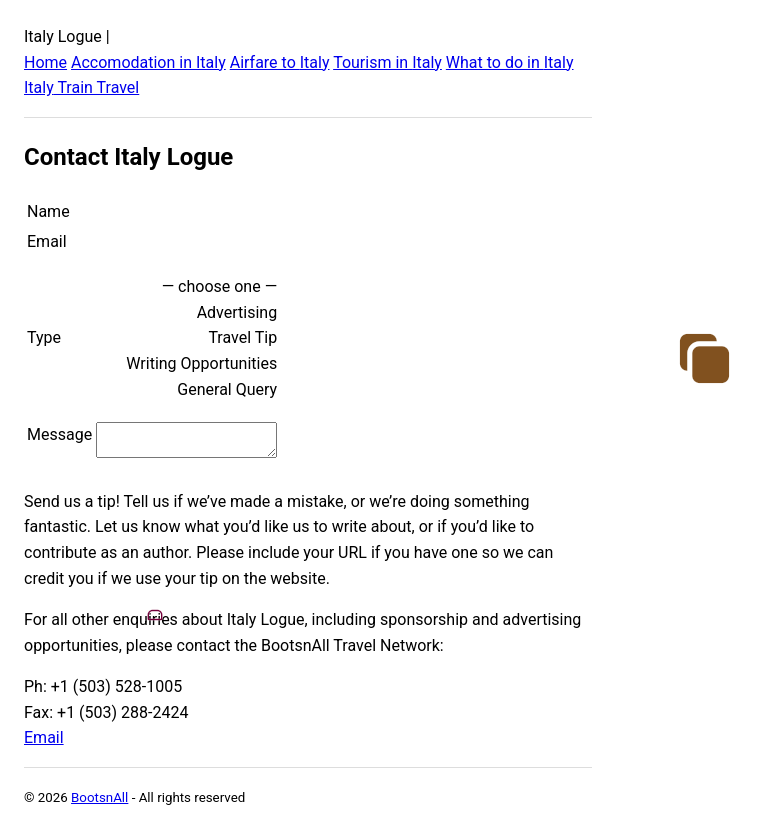 The image size is (770, 840). What do you see at coordinates (704, 358) in the screenshot?
I see `copy to clipboard` at bounding box center [704, 358].